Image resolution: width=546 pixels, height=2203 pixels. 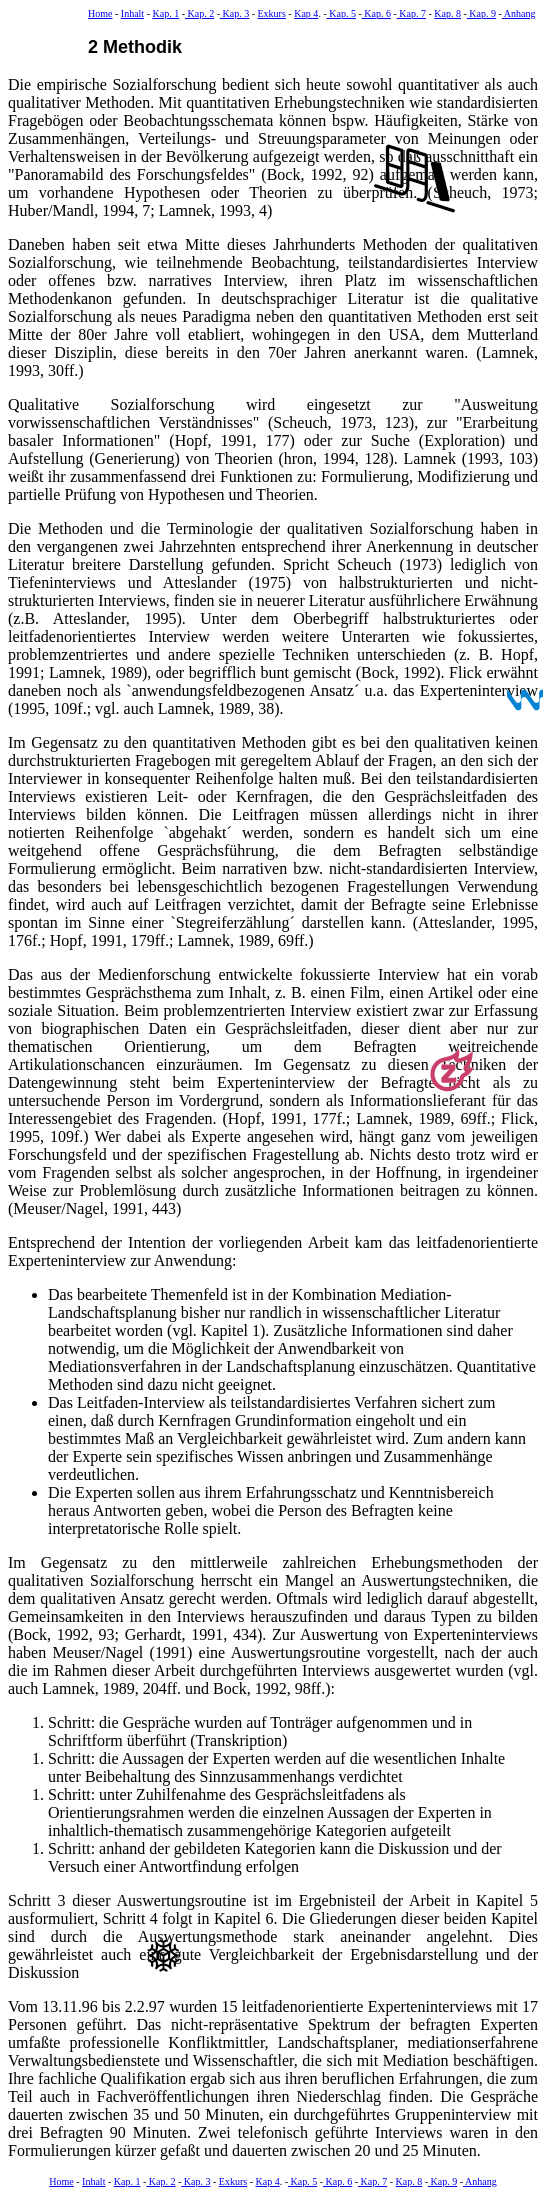 I want to click on open the Kenmei manga tracking app, so click(x=414, y=178).